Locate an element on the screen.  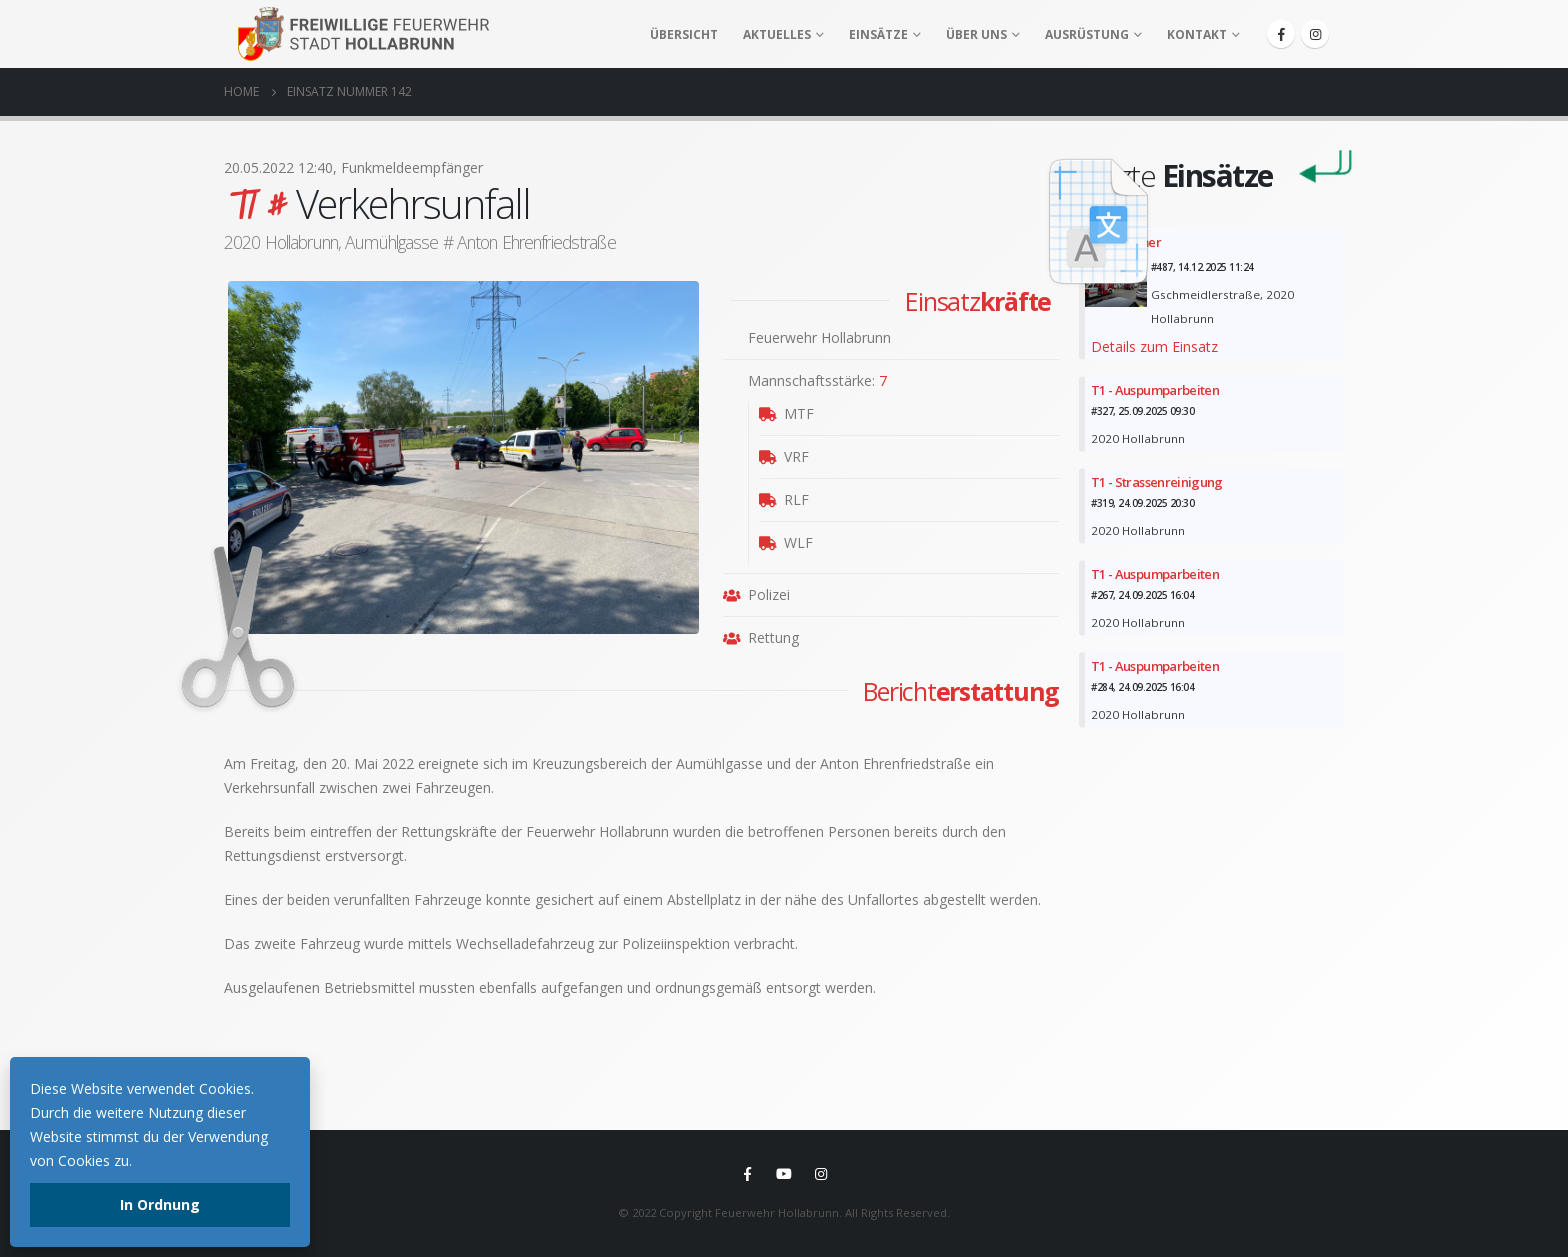
a gettext translation template file (.pot) is located at coordinates (1098, 221).